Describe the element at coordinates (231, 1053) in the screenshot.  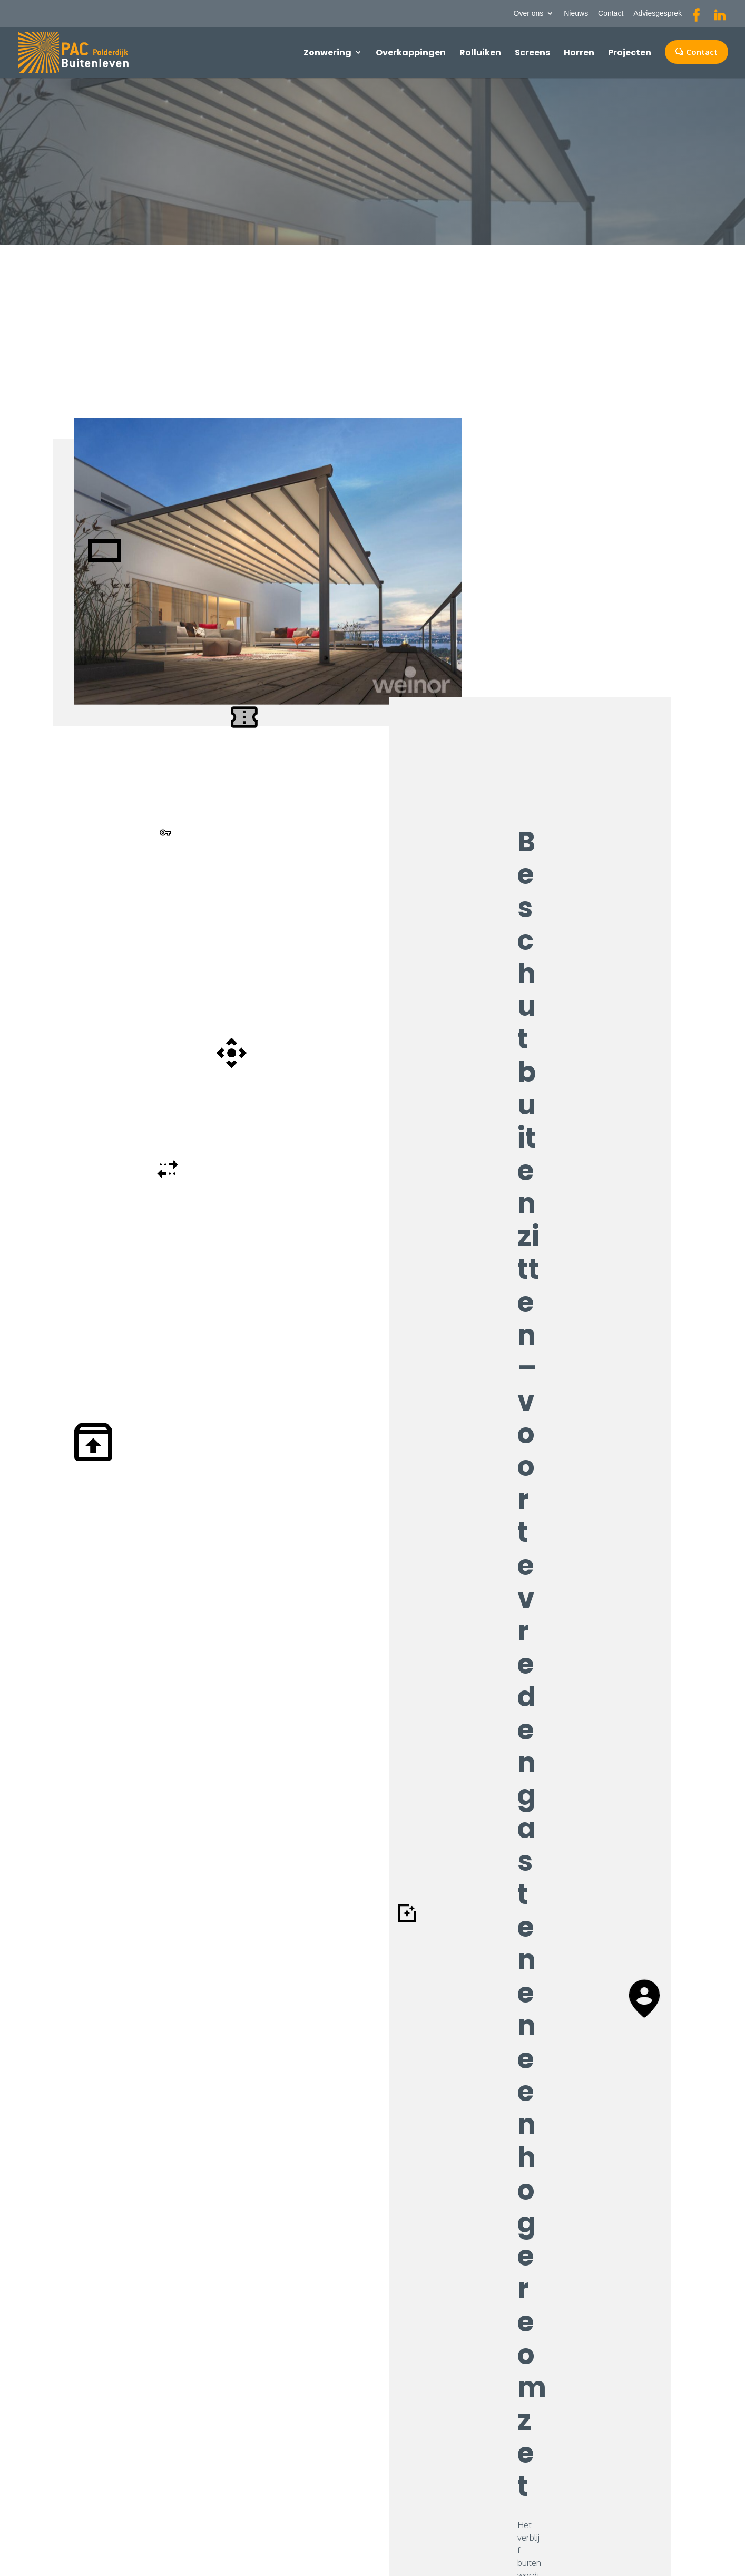
I see `pan or move camera view in all directions` at that location.